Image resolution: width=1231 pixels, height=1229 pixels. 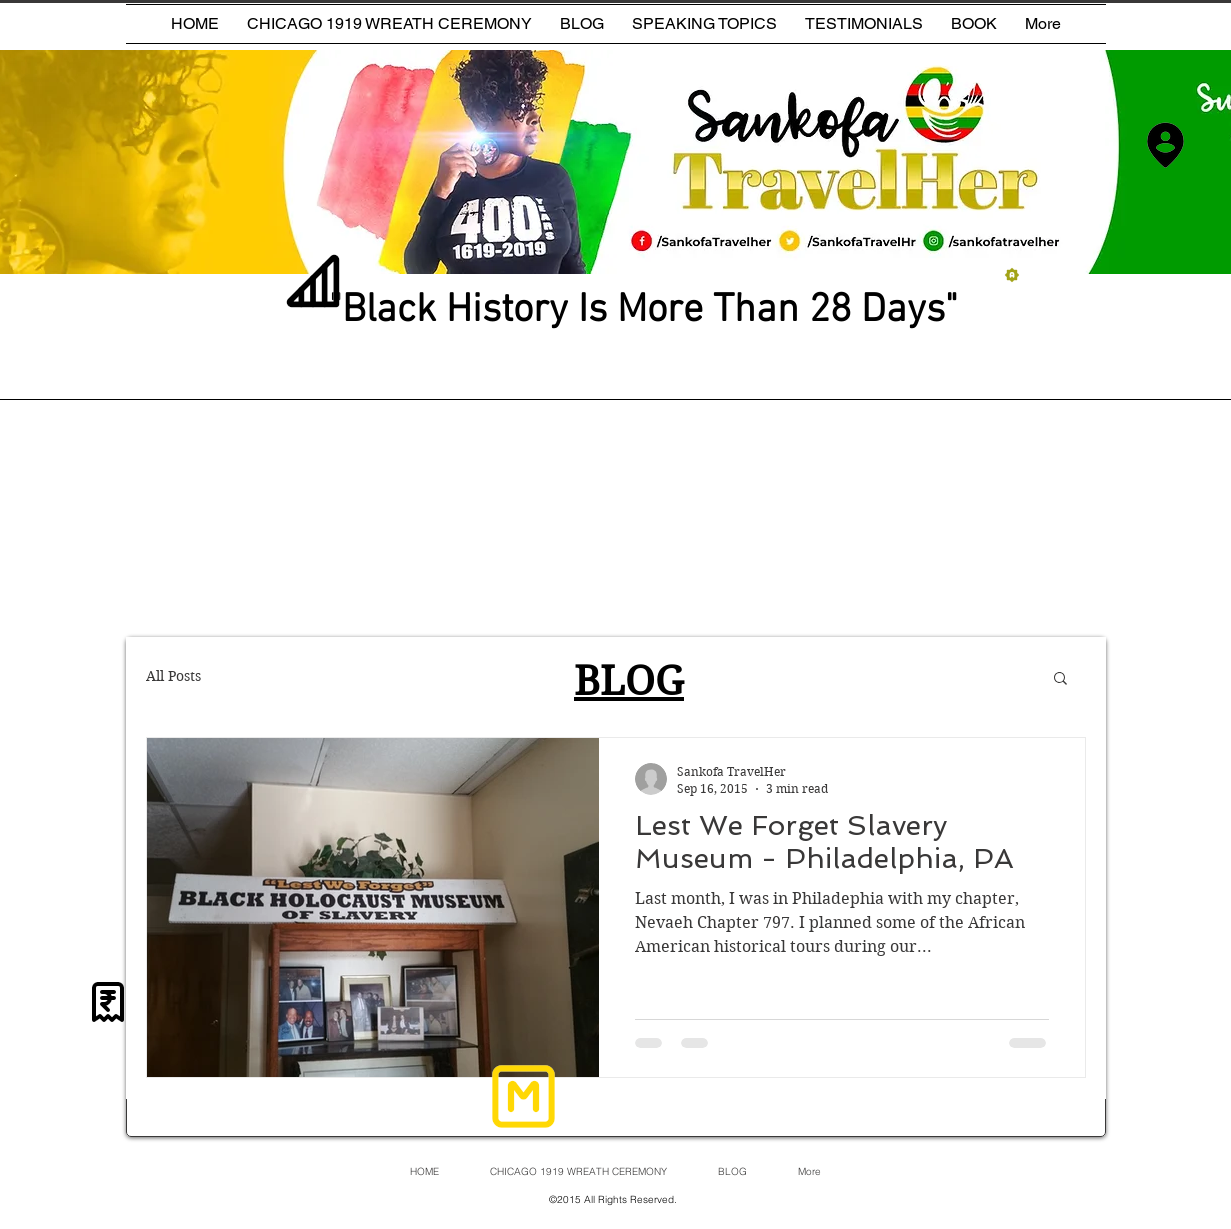 What do you see at coordinates (523, 1096) in the screenshot?
I see `toggle medium size or format option` at bounding box center [523, 1096].